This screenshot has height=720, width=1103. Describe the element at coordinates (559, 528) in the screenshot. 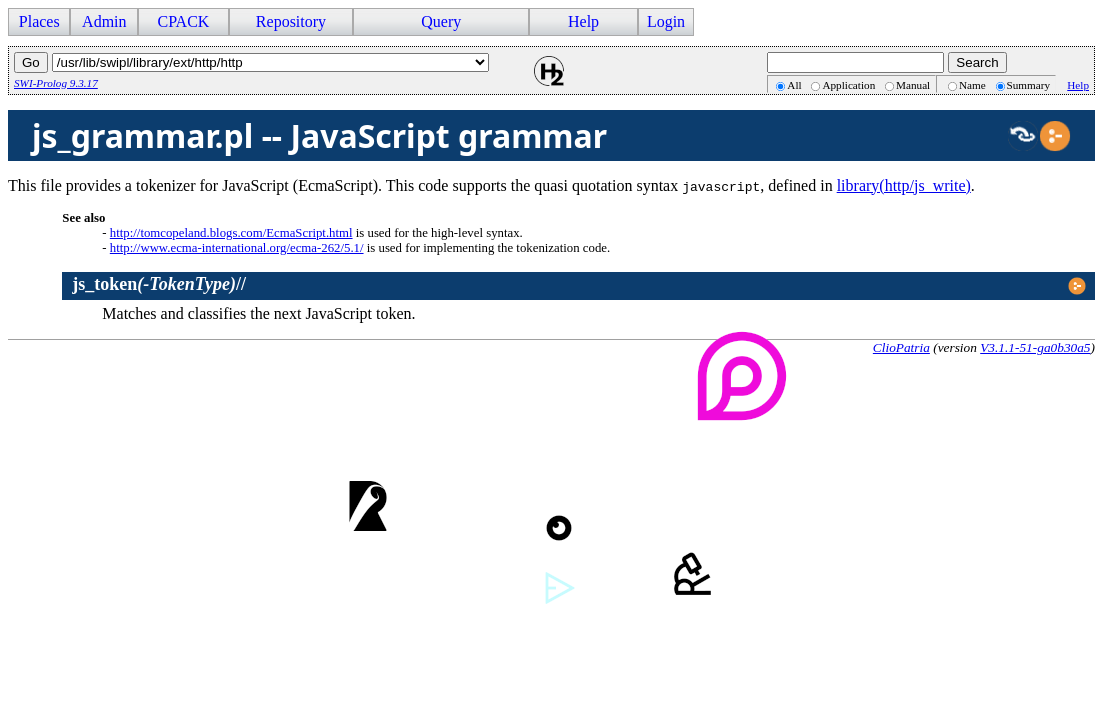

I see `view or preview content` at that location.